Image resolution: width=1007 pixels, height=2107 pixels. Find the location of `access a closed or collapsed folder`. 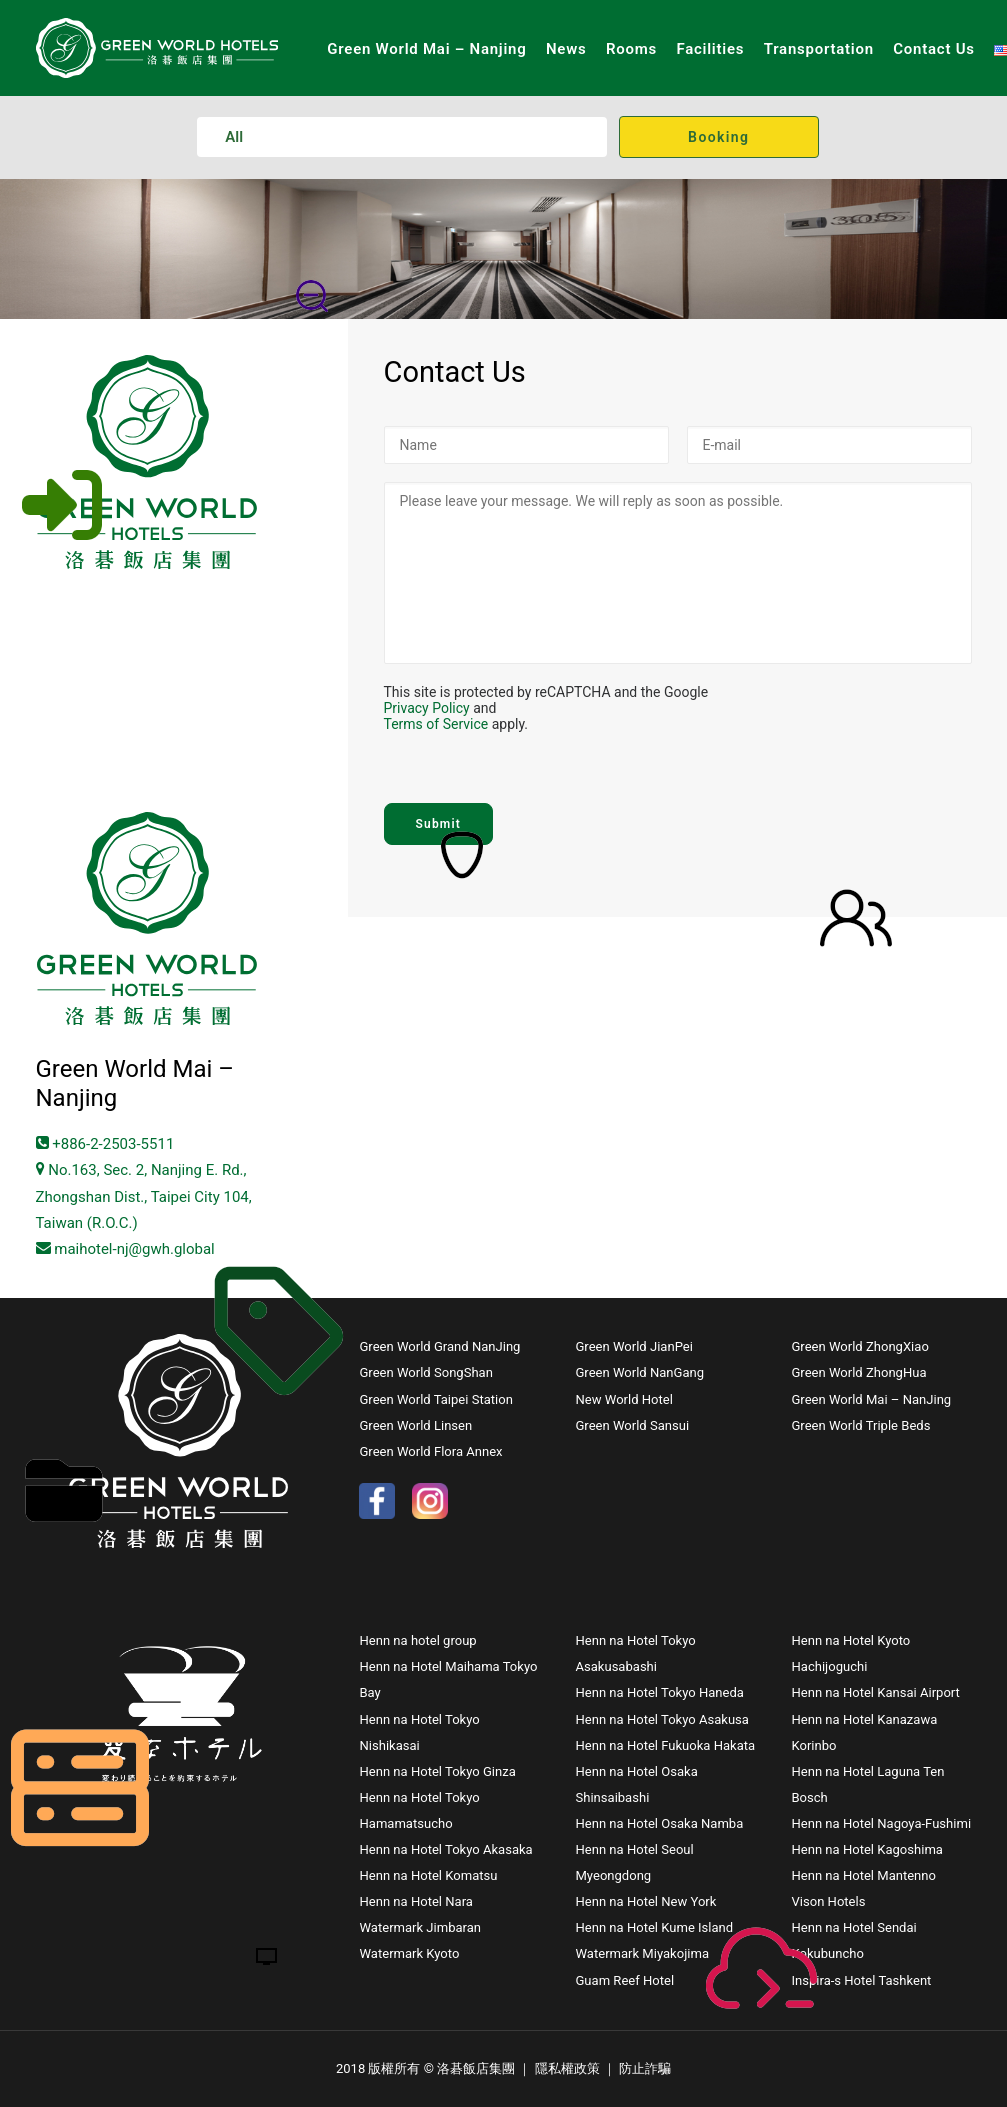

access a closed or collapsed folder is located at coordinates (64, 1493).